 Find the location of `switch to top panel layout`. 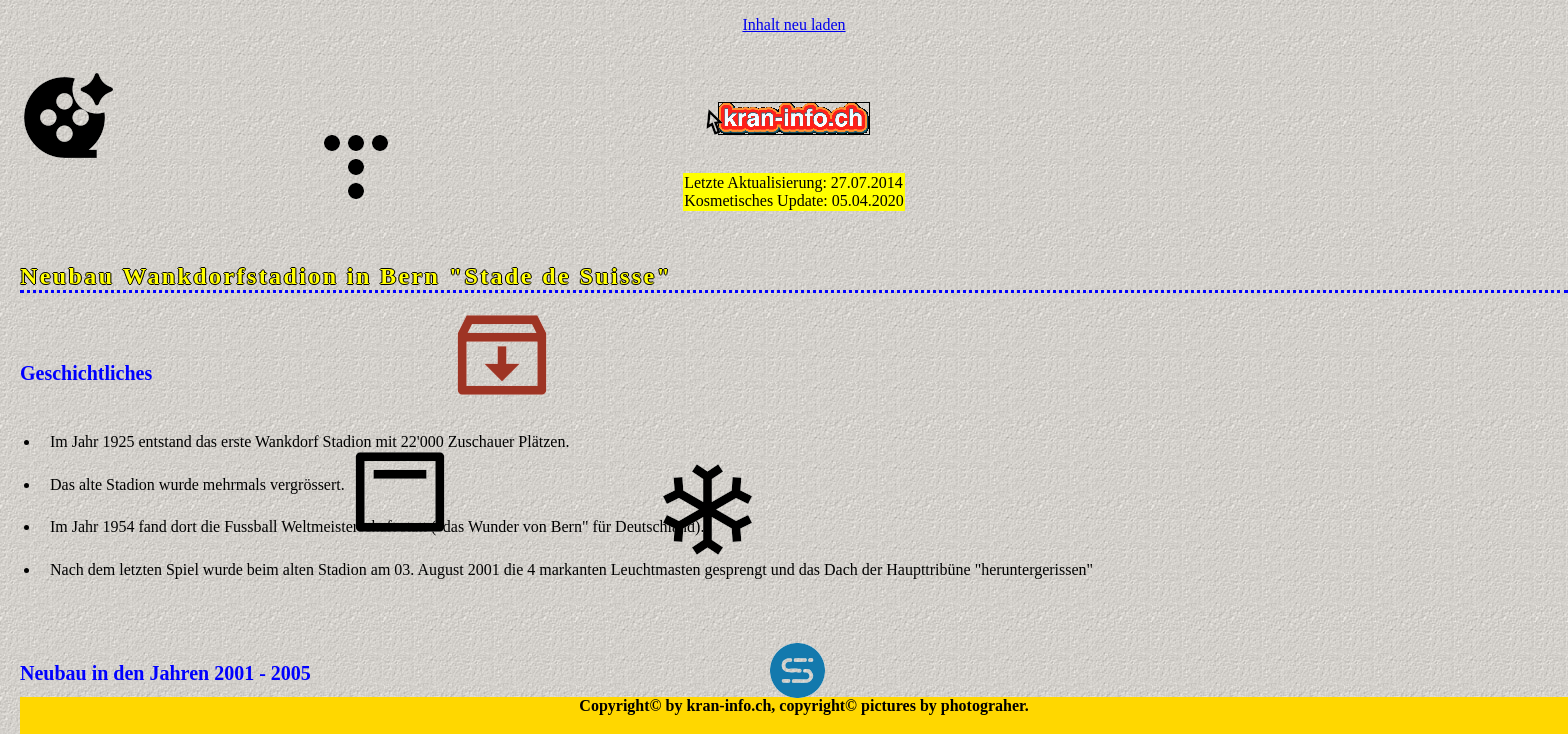

switch to top panel layout is located at coordinates (400, 492).